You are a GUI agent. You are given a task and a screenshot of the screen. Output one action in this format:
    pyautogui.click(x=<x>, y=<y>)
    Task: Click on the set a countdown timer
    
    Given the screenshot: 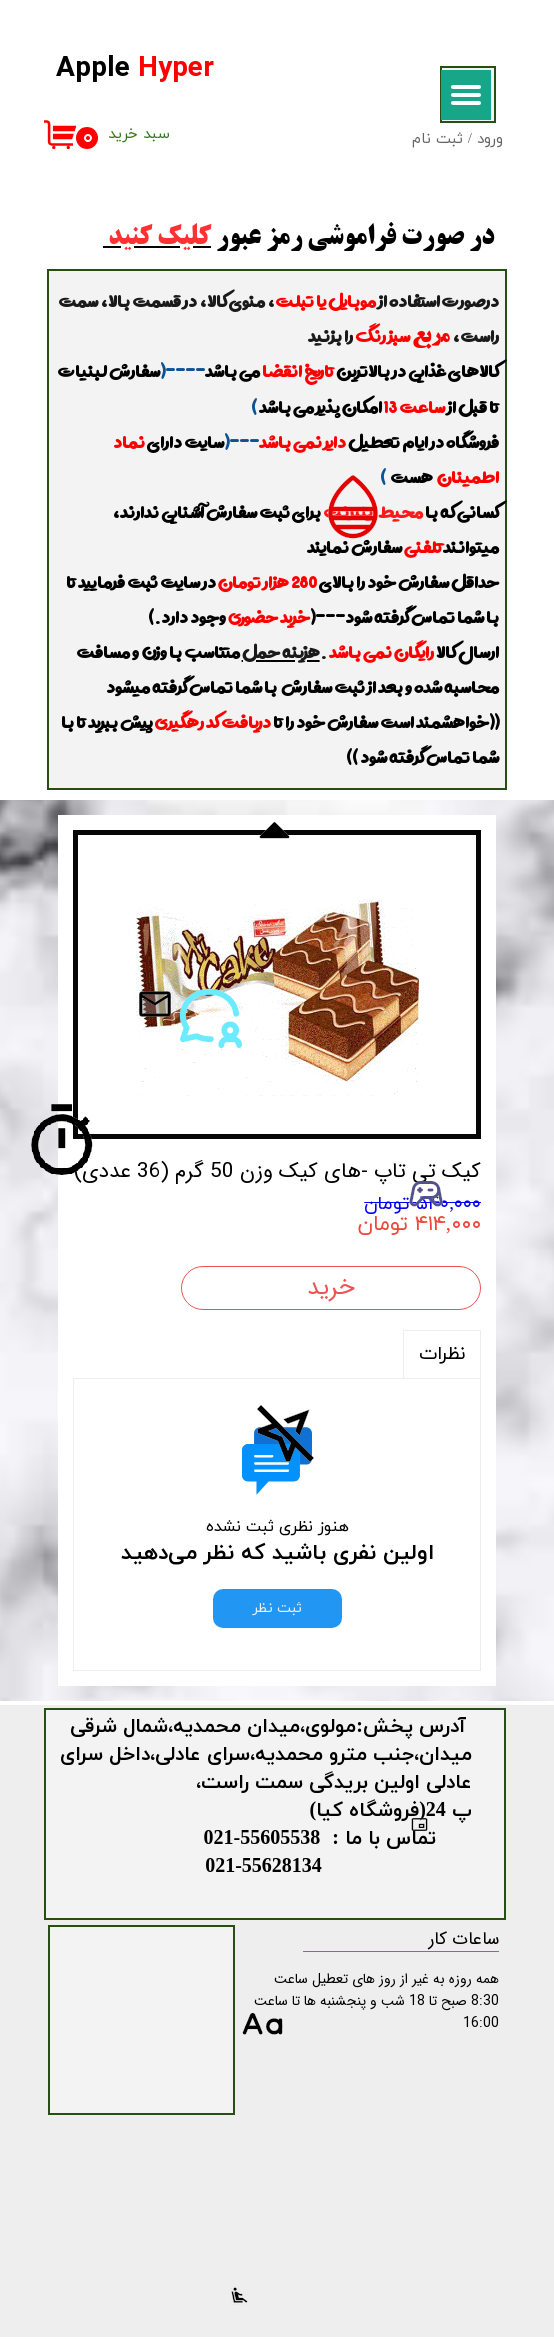 What is the action you would take?
    pyautogui.click(x=61, y=1141)
    